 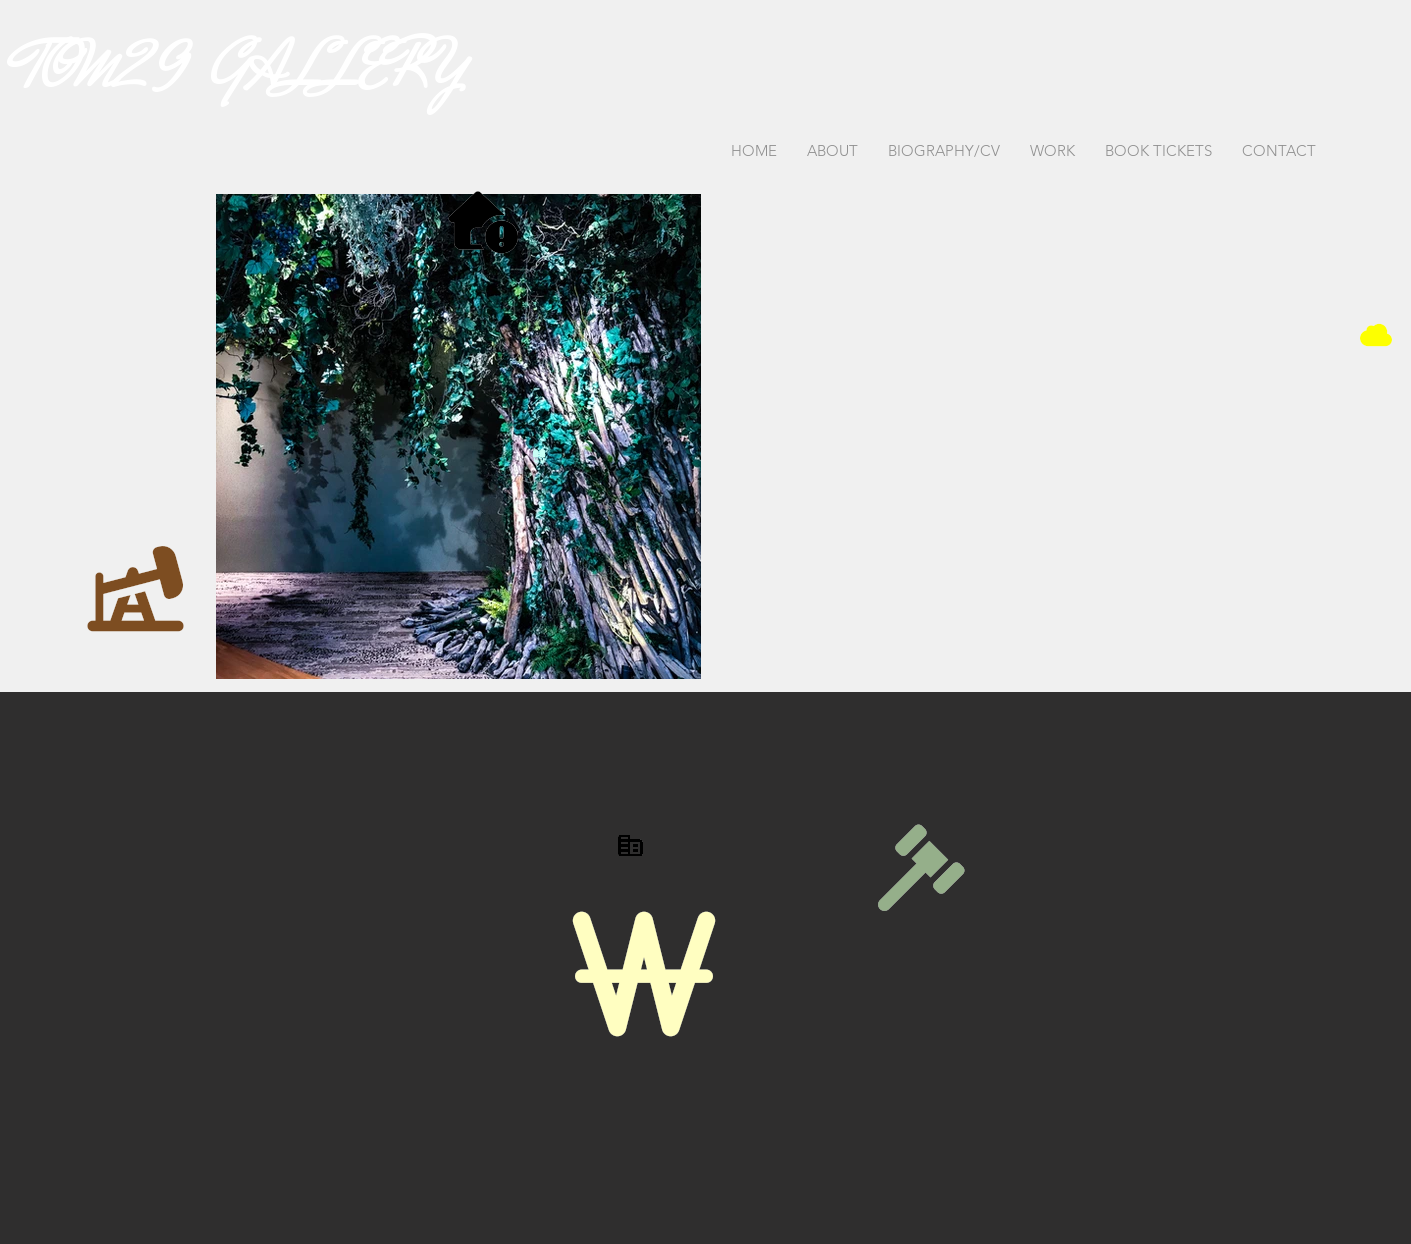 I want to click on access legal terms and conditions, so click(x=918, y=870).